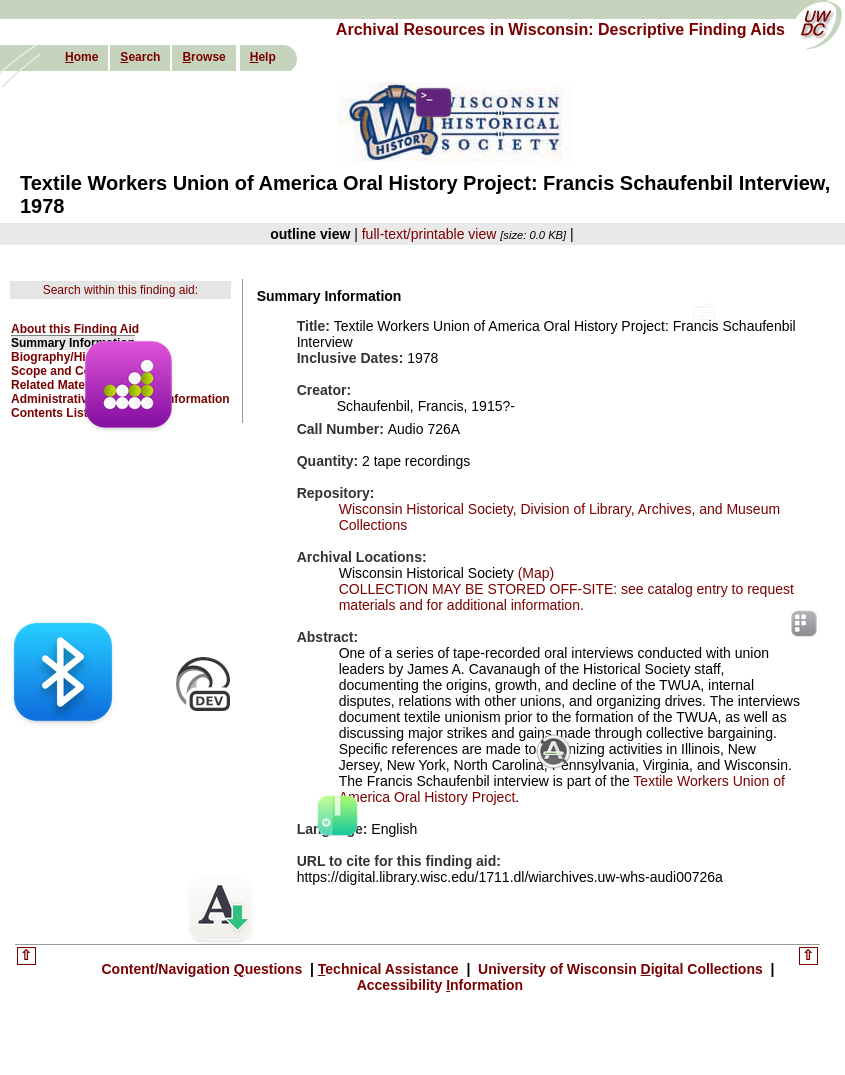 Image resolution: width=845 pixels, height=1075 pixels. What do you see at coordinates (128, 384) in the screenshot?
I see `launch the four in a row game app` at bounding box center [128, 384].